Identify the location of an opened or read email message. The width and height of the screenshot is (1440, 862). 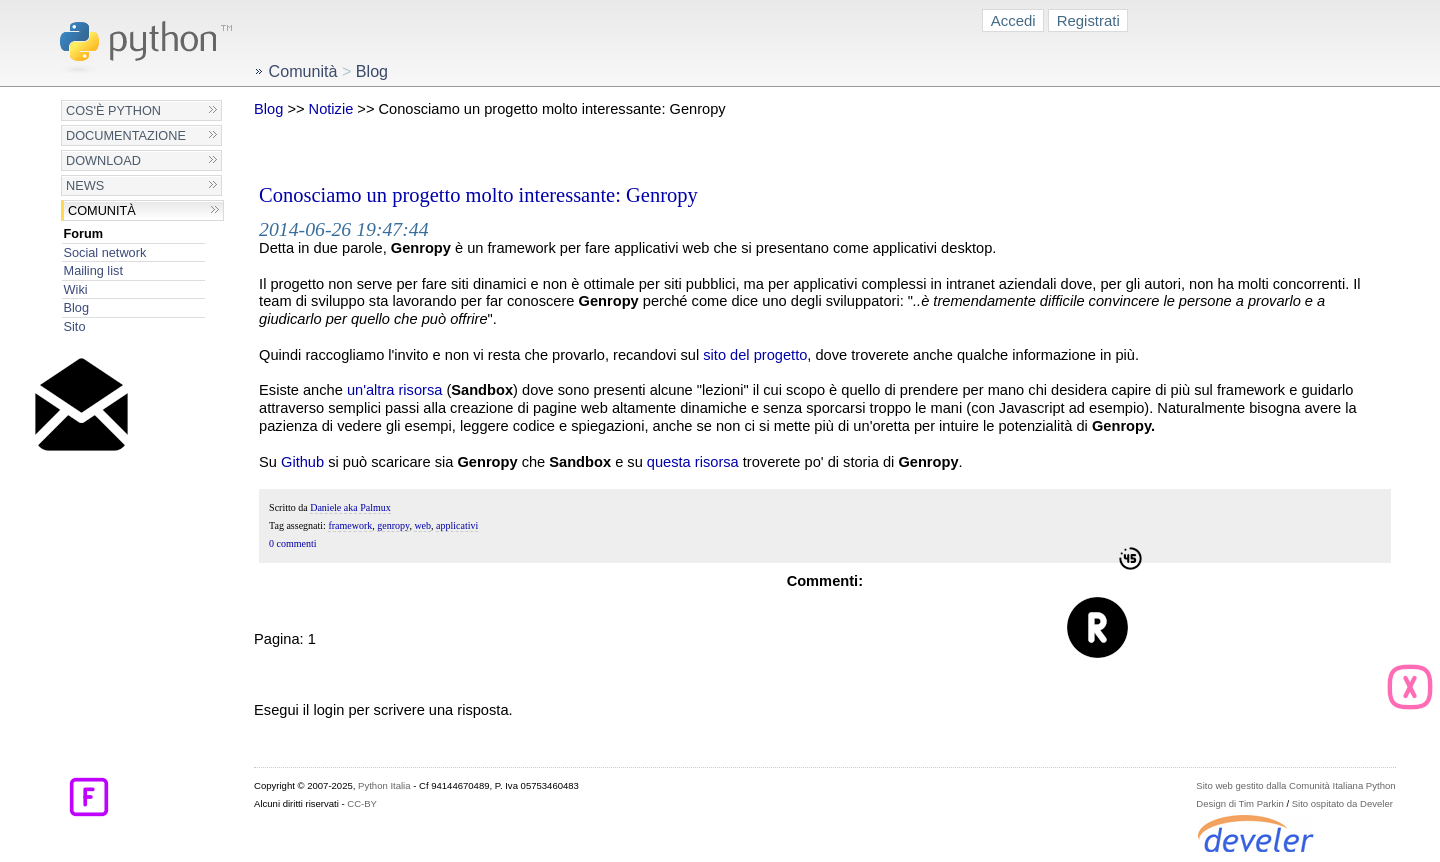
(81, 404).